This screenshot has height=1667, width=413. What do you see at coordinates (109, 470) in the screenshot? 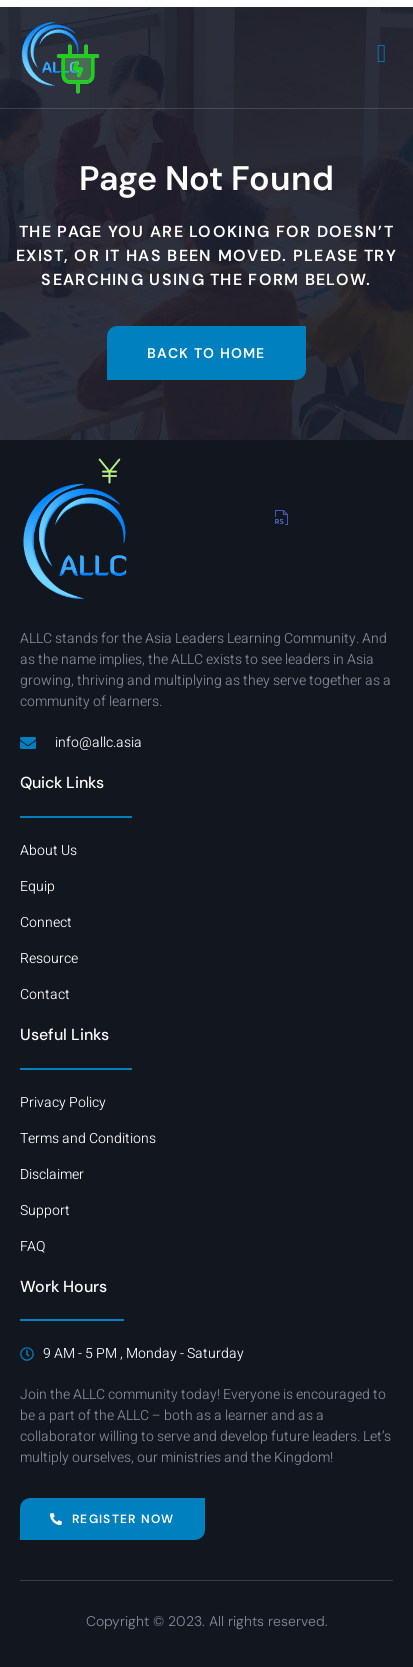
I see `view prices in japanese yen` at bounding box center [109, 470].